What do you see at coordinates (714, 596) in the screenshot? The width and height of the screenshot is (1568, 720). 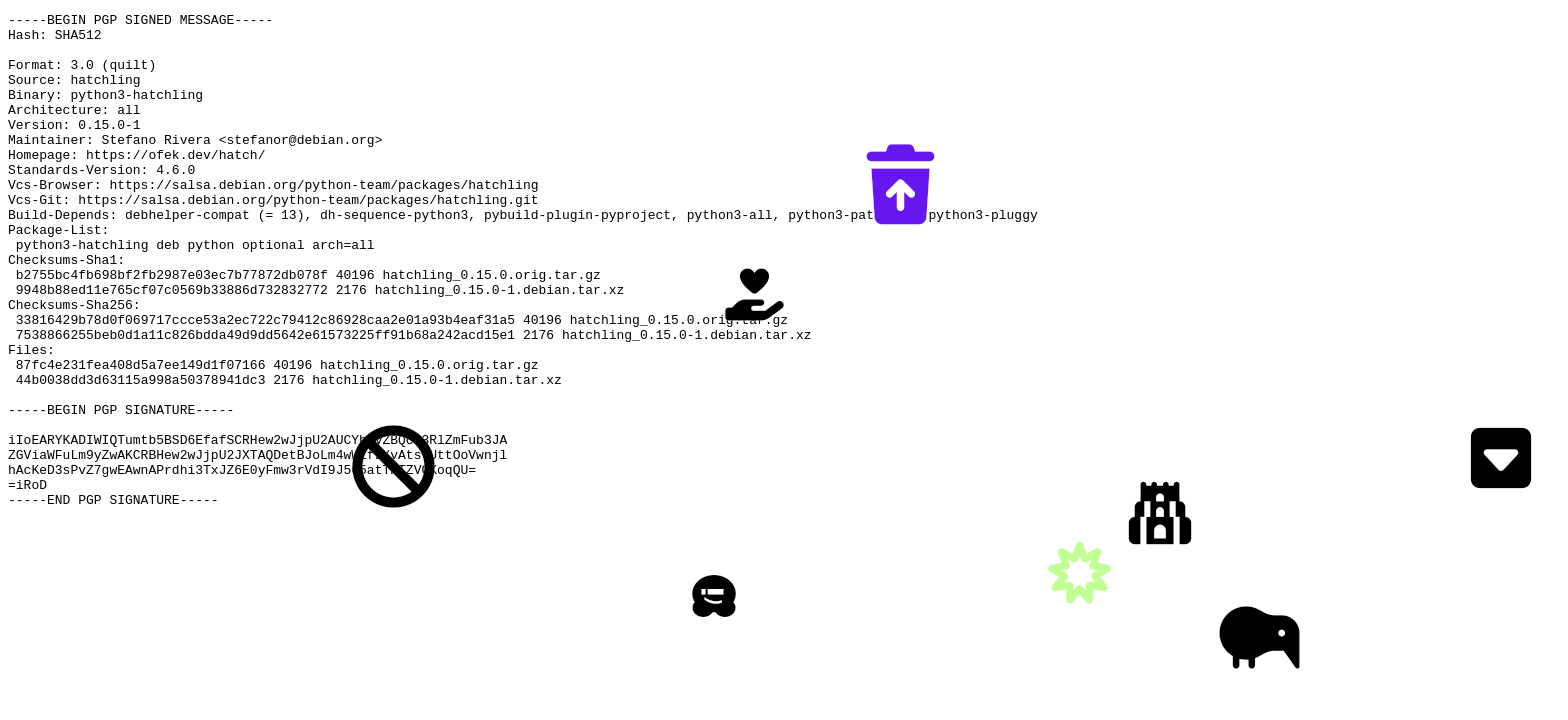 I see `visit wpbeginner wordpress tutorials` at bounding box center [714, 596].